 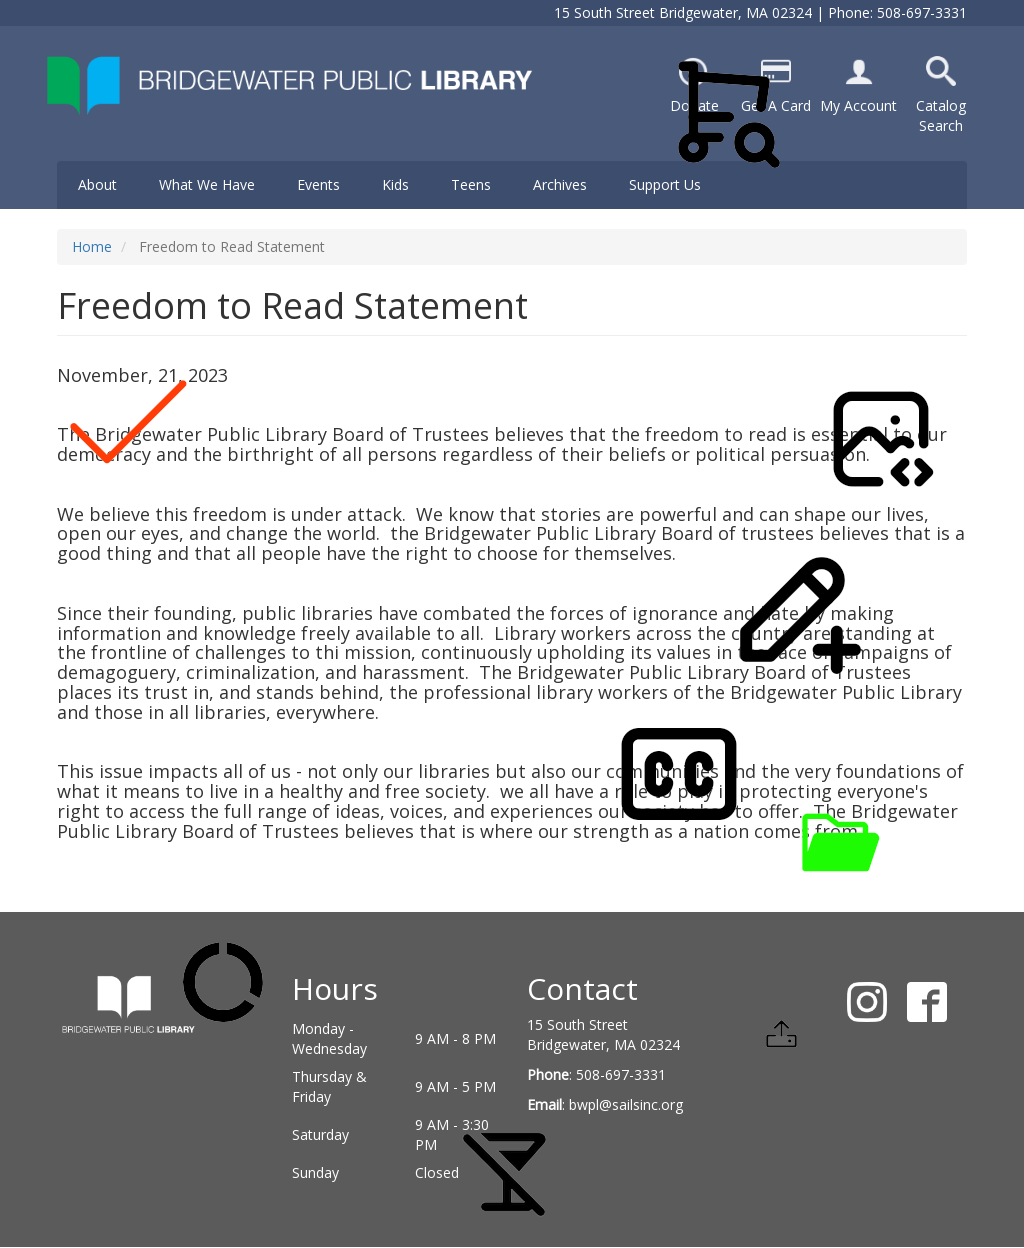 What do you see at coordinates (838, 841) in the screenshot?
I see `open folder to view contents` at bounding box center [838, 841].